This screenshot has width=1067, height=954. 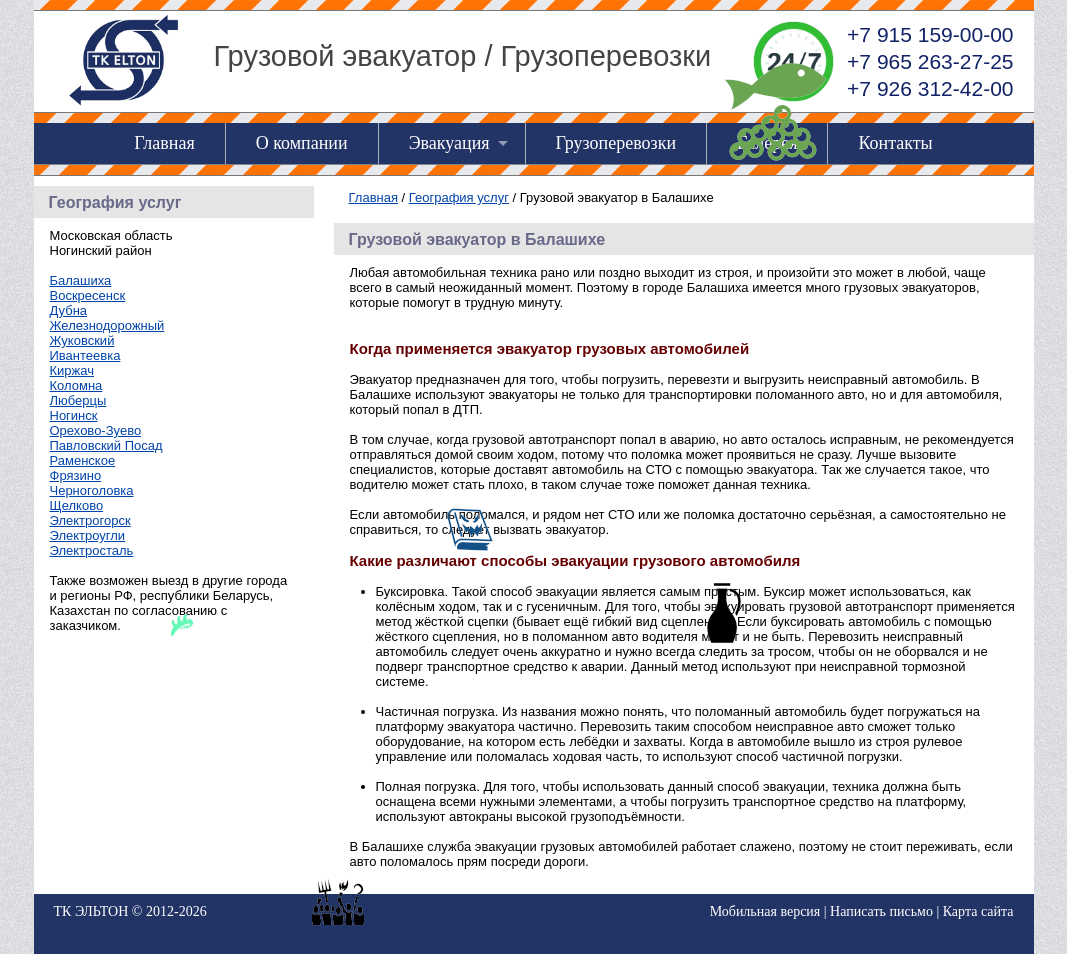 I want to click on fish eggs or roe item in a game inventory, so click(x=775, y=110).